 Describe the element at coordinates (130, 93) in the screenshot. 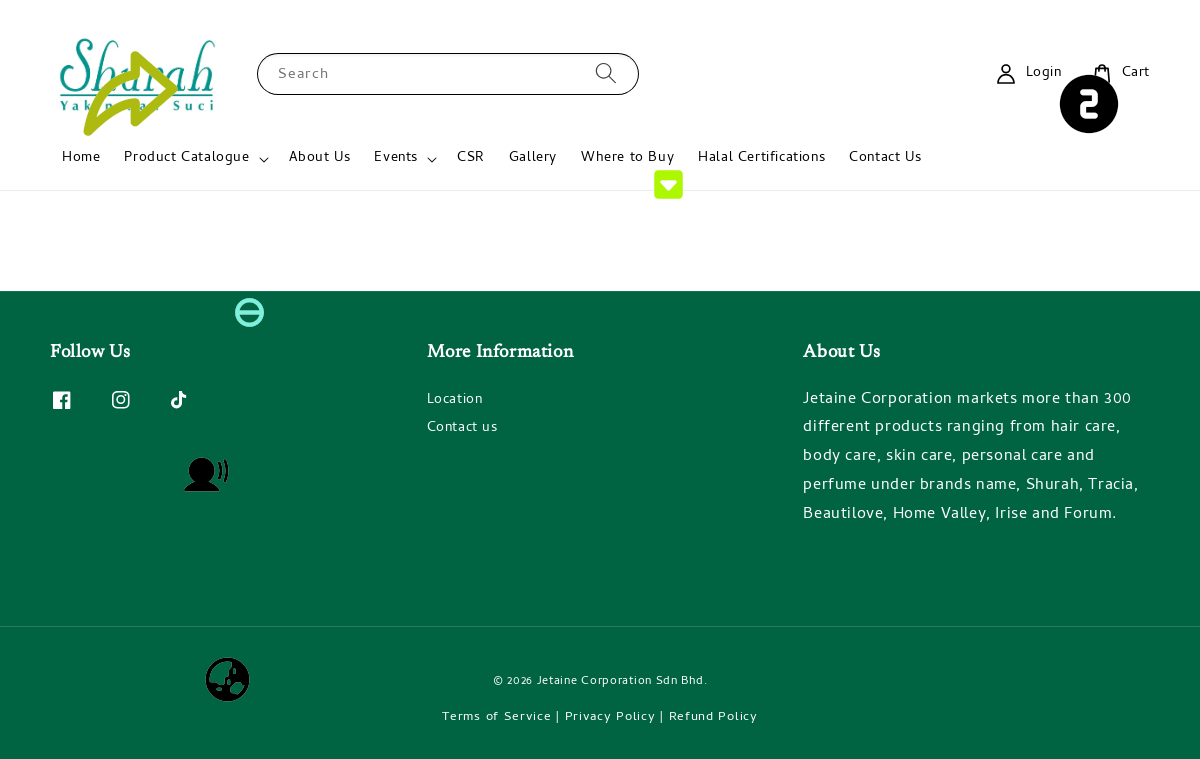

I see `share content with others` at that location.